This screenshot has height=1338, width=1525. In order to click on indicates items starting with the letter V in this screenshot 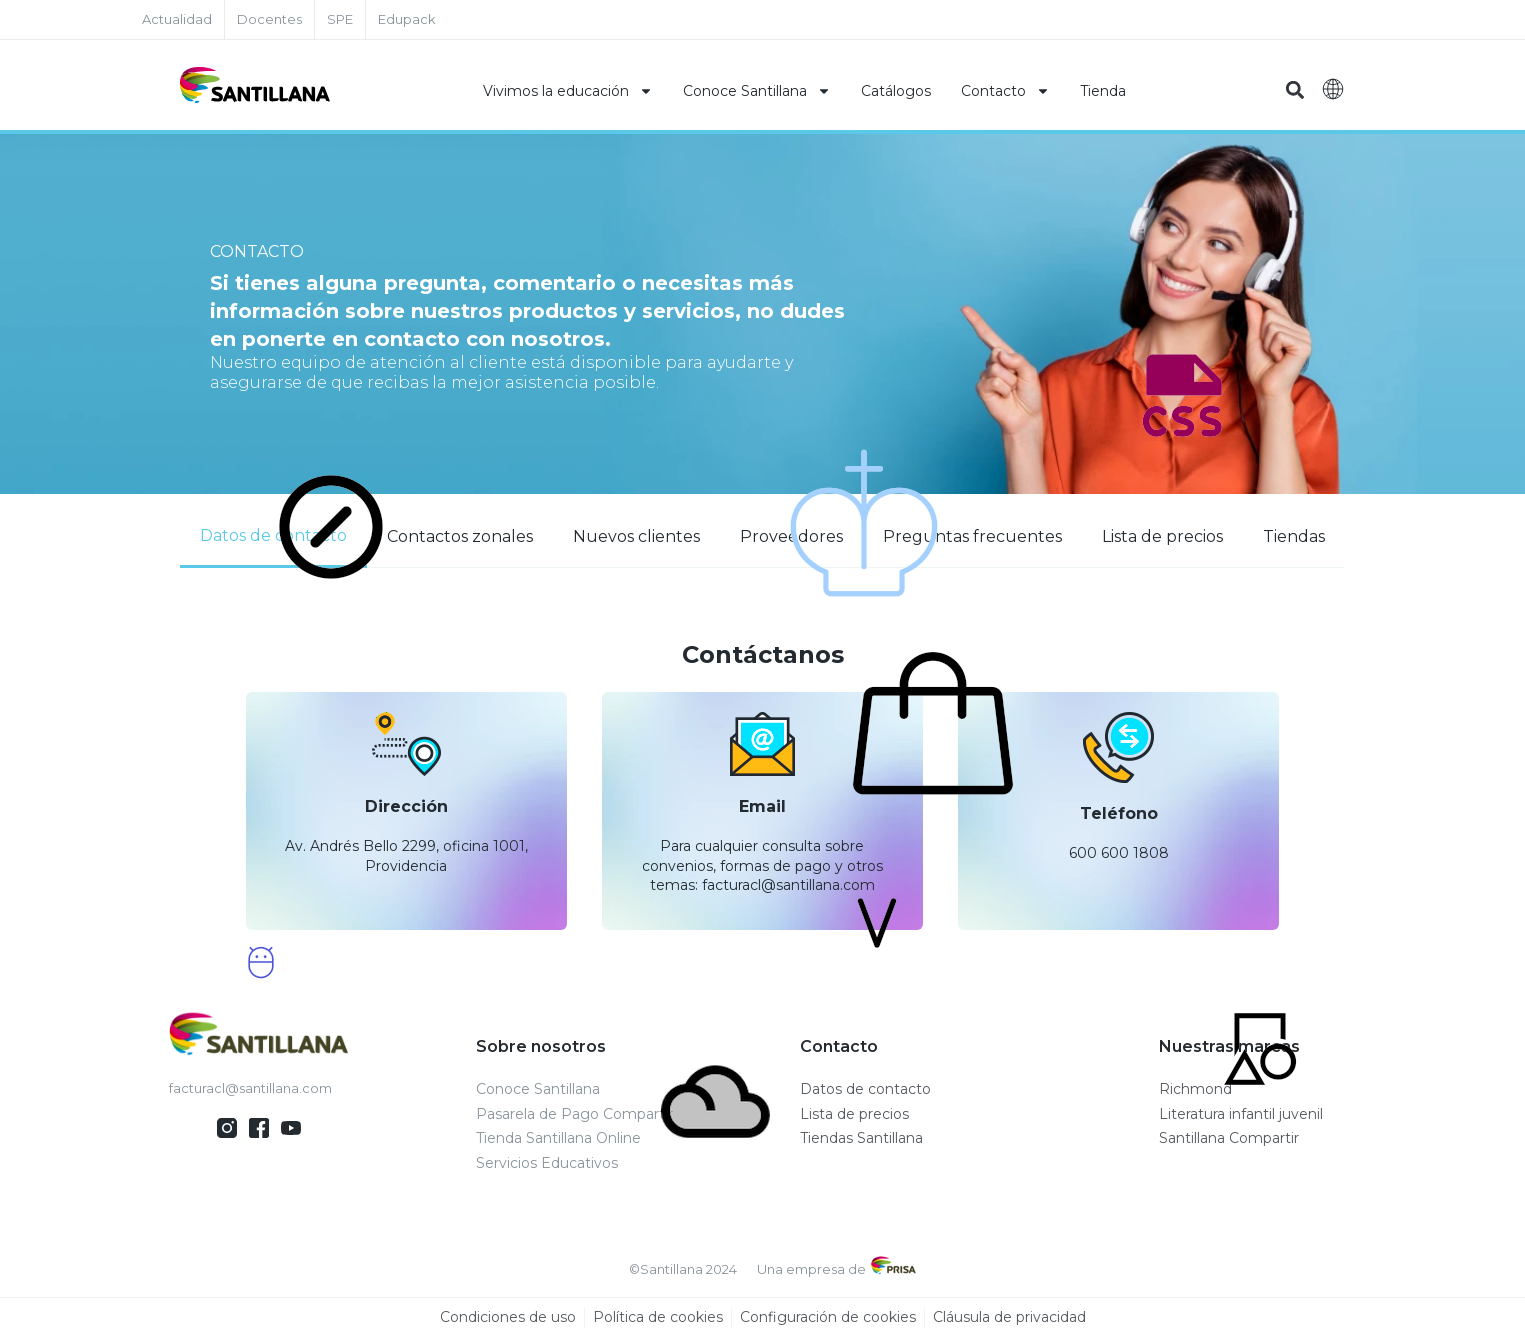, I will do `click(877, 923)`.